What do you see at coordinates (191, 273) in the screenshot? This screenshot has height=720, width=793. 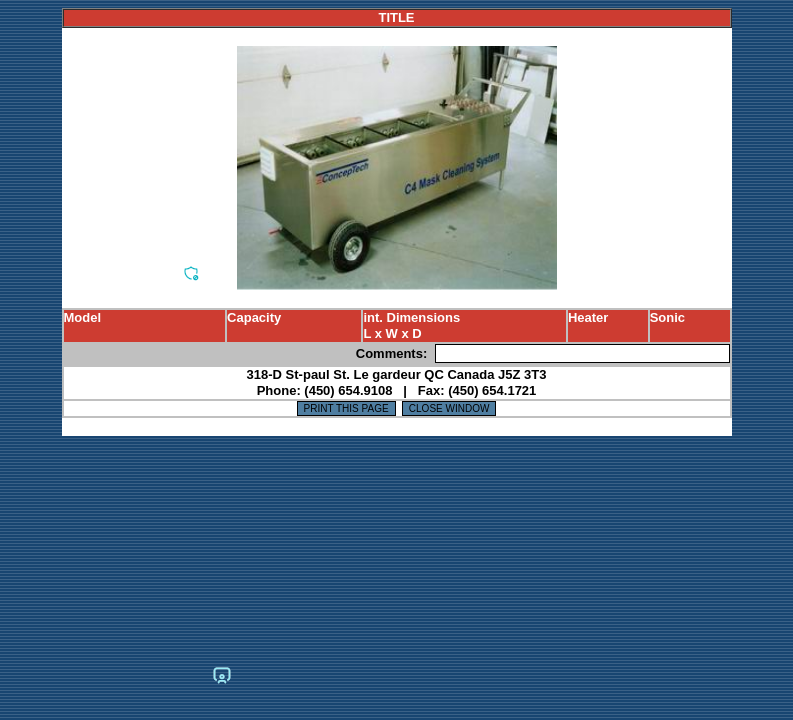 I see `cancel or disable security protection` at bounding box center [191, 273].